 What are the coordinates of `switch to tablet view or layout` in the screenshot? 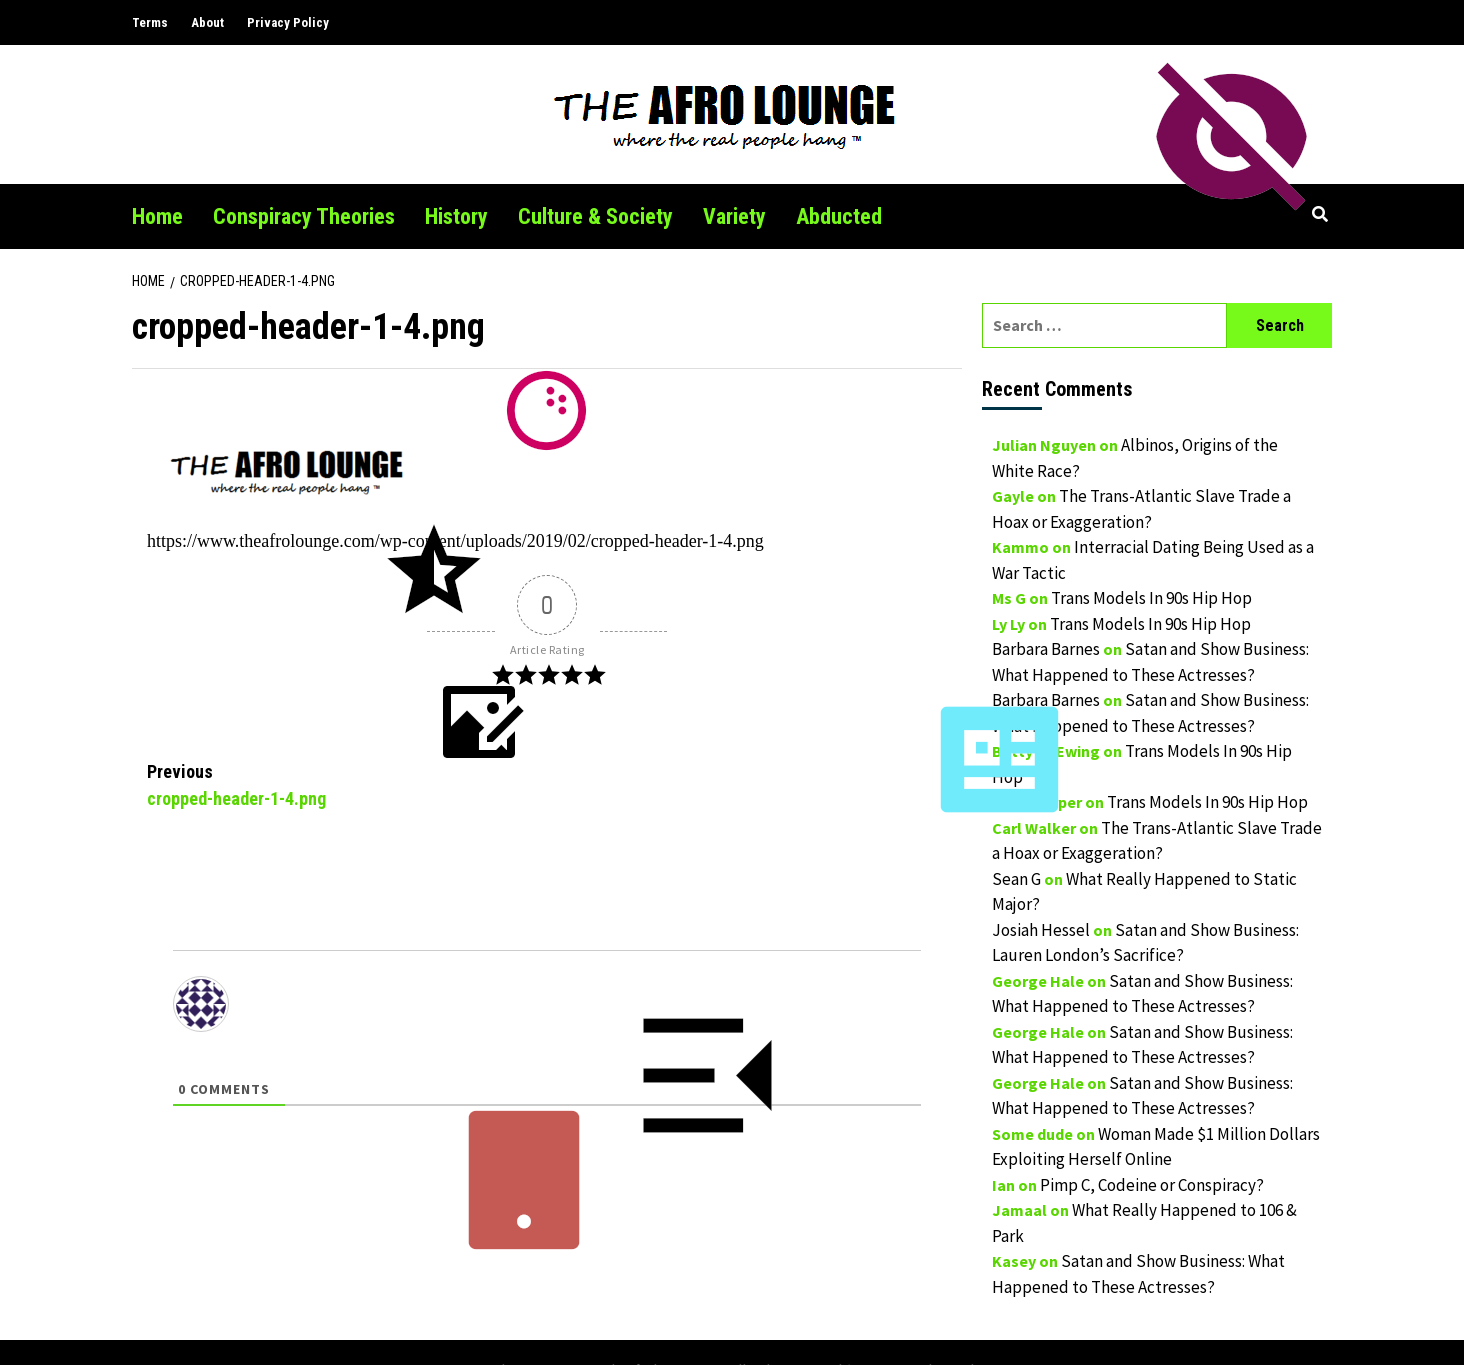 It's located at (524, 1180).